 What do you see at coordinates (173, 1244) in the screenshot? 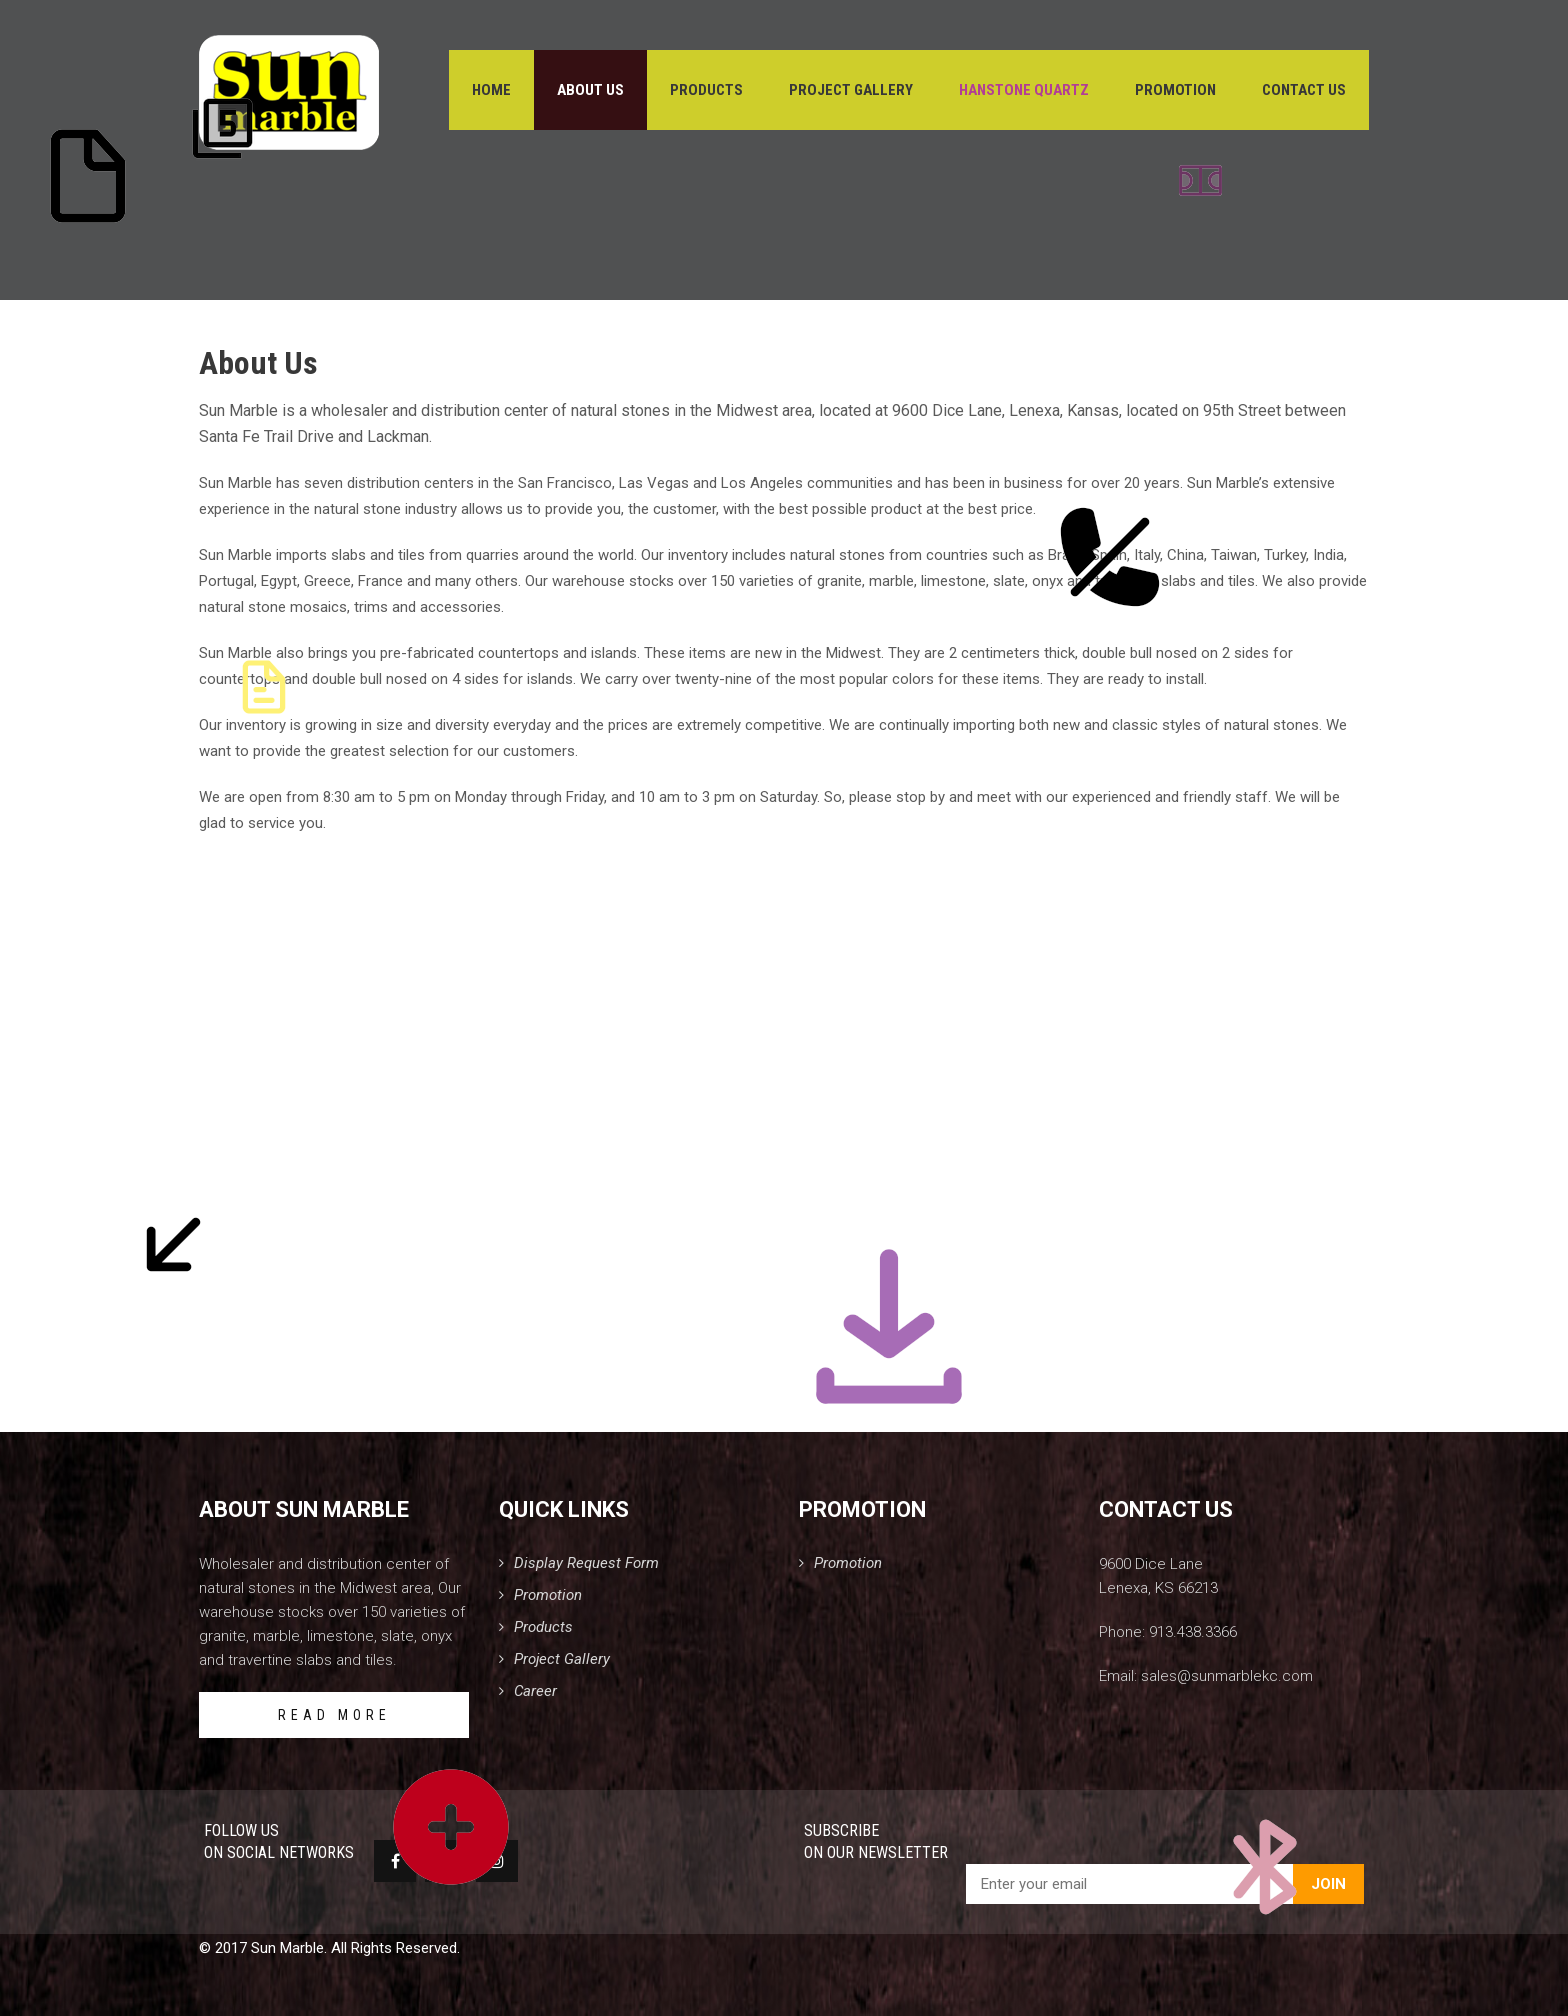
I see `collapse or minimize a panel` at bounding box center [173, 1244].